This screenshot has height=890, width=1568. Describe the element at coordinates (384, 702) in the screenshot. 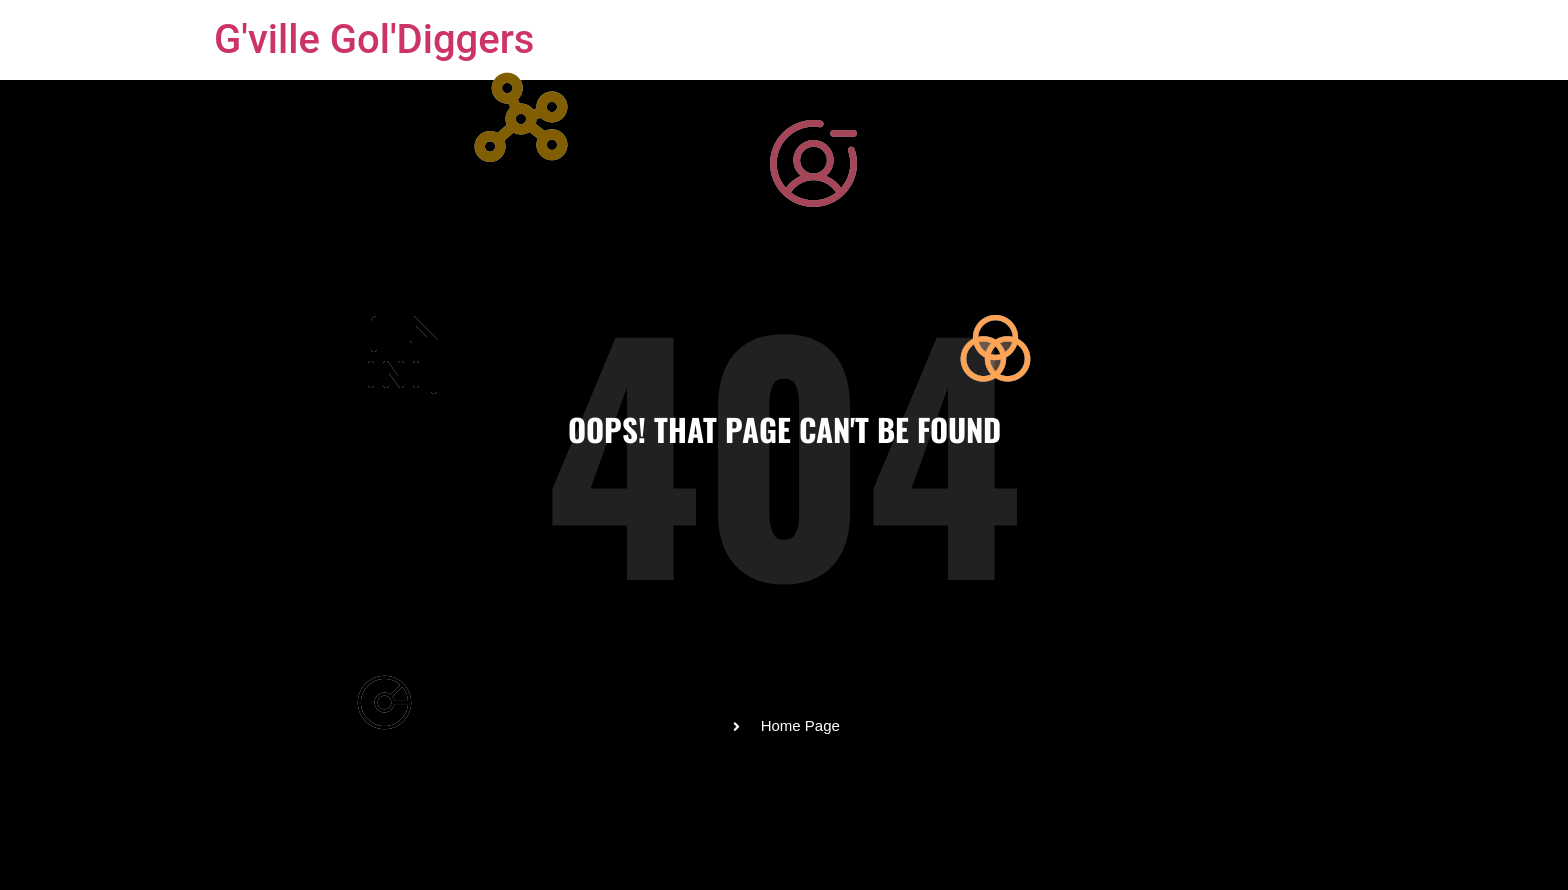

I see `play or access audio/music files` at that location.